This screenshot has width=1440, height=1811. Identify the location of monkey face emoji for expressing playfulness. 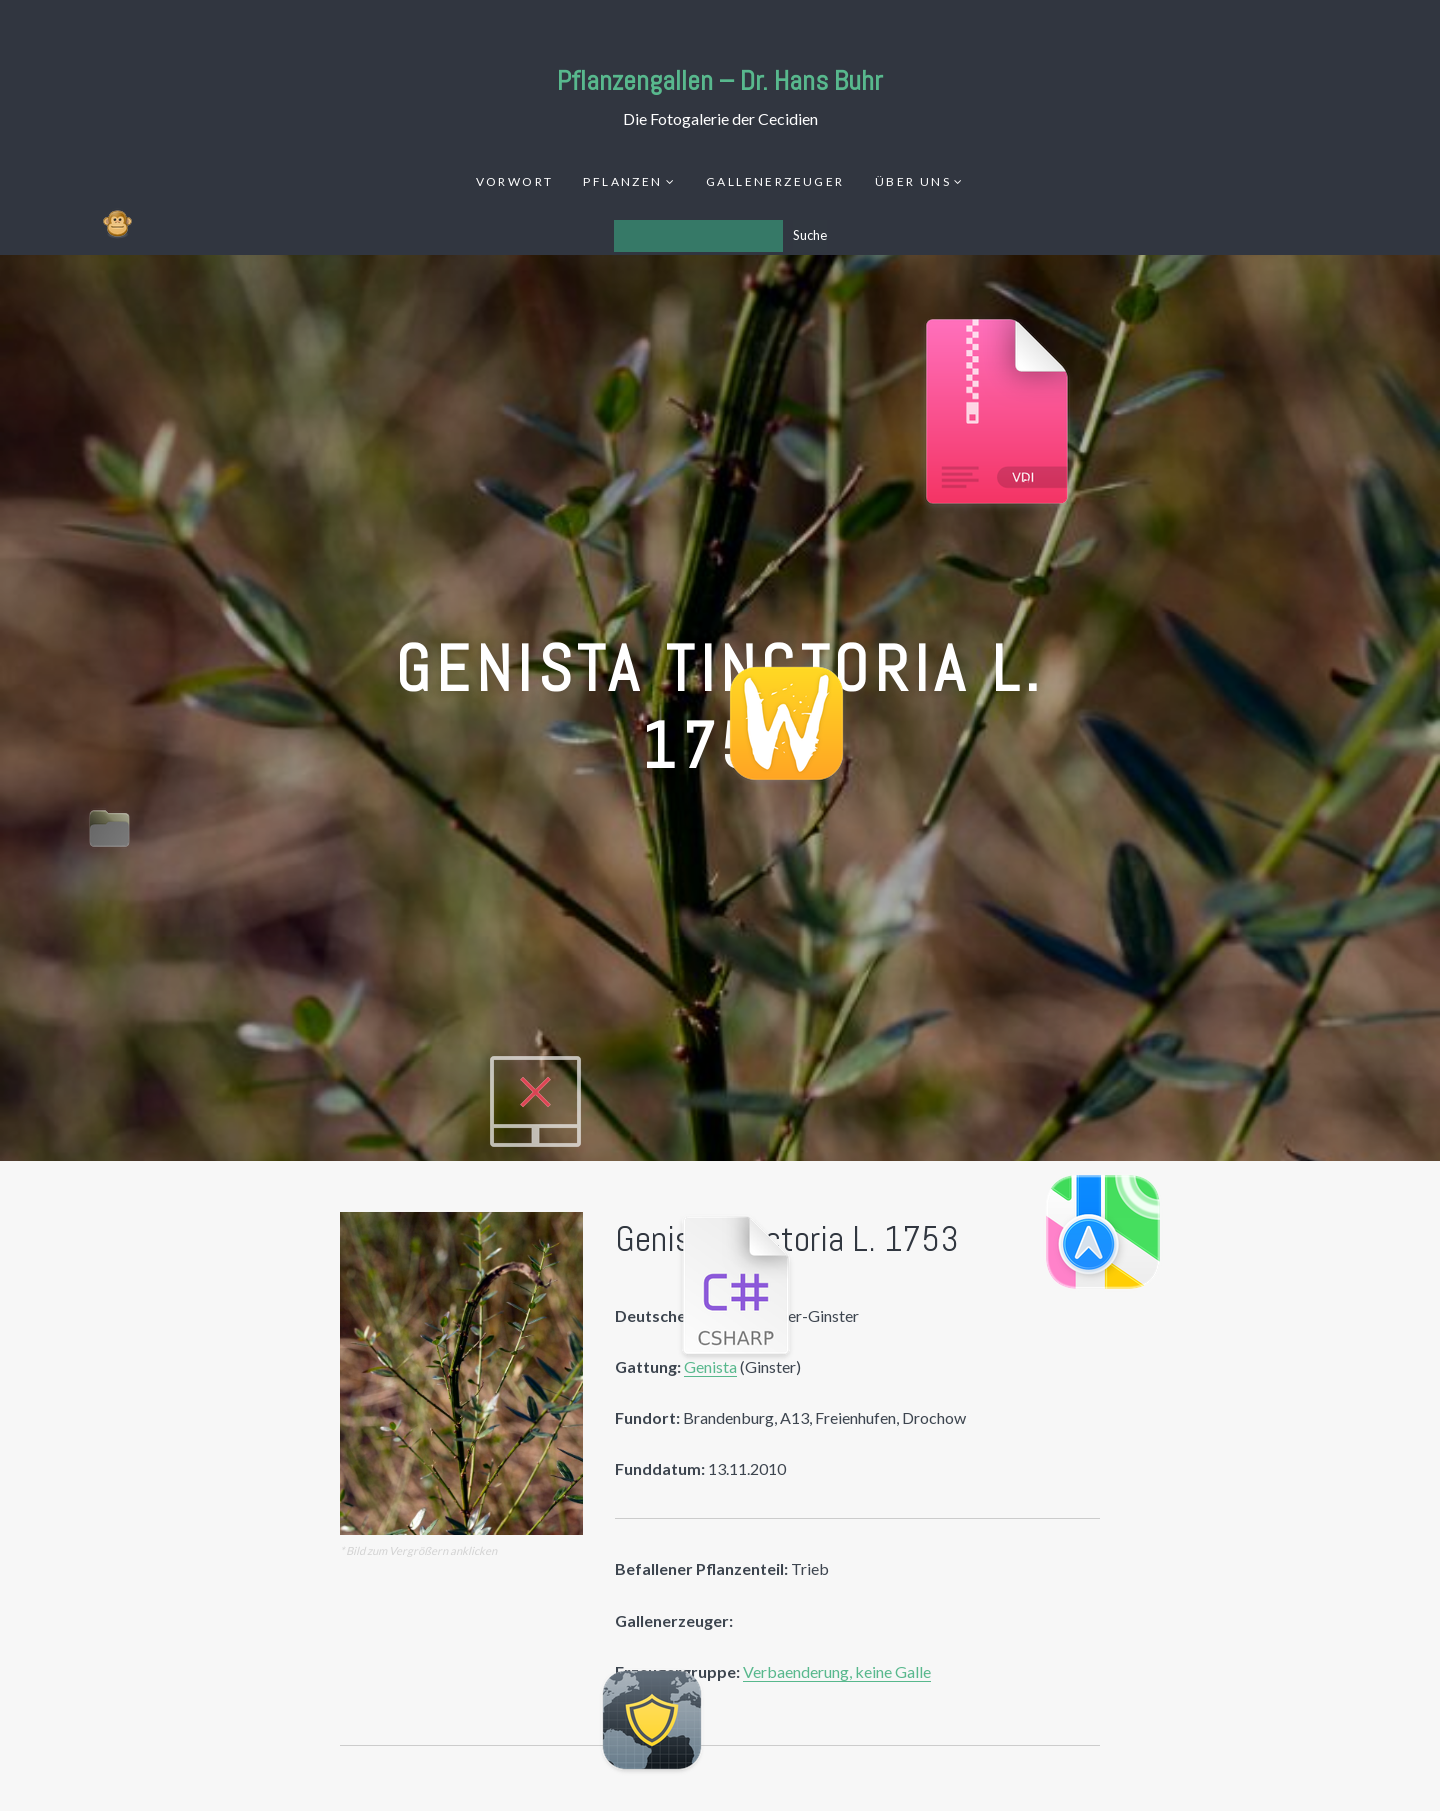
(117, 223).